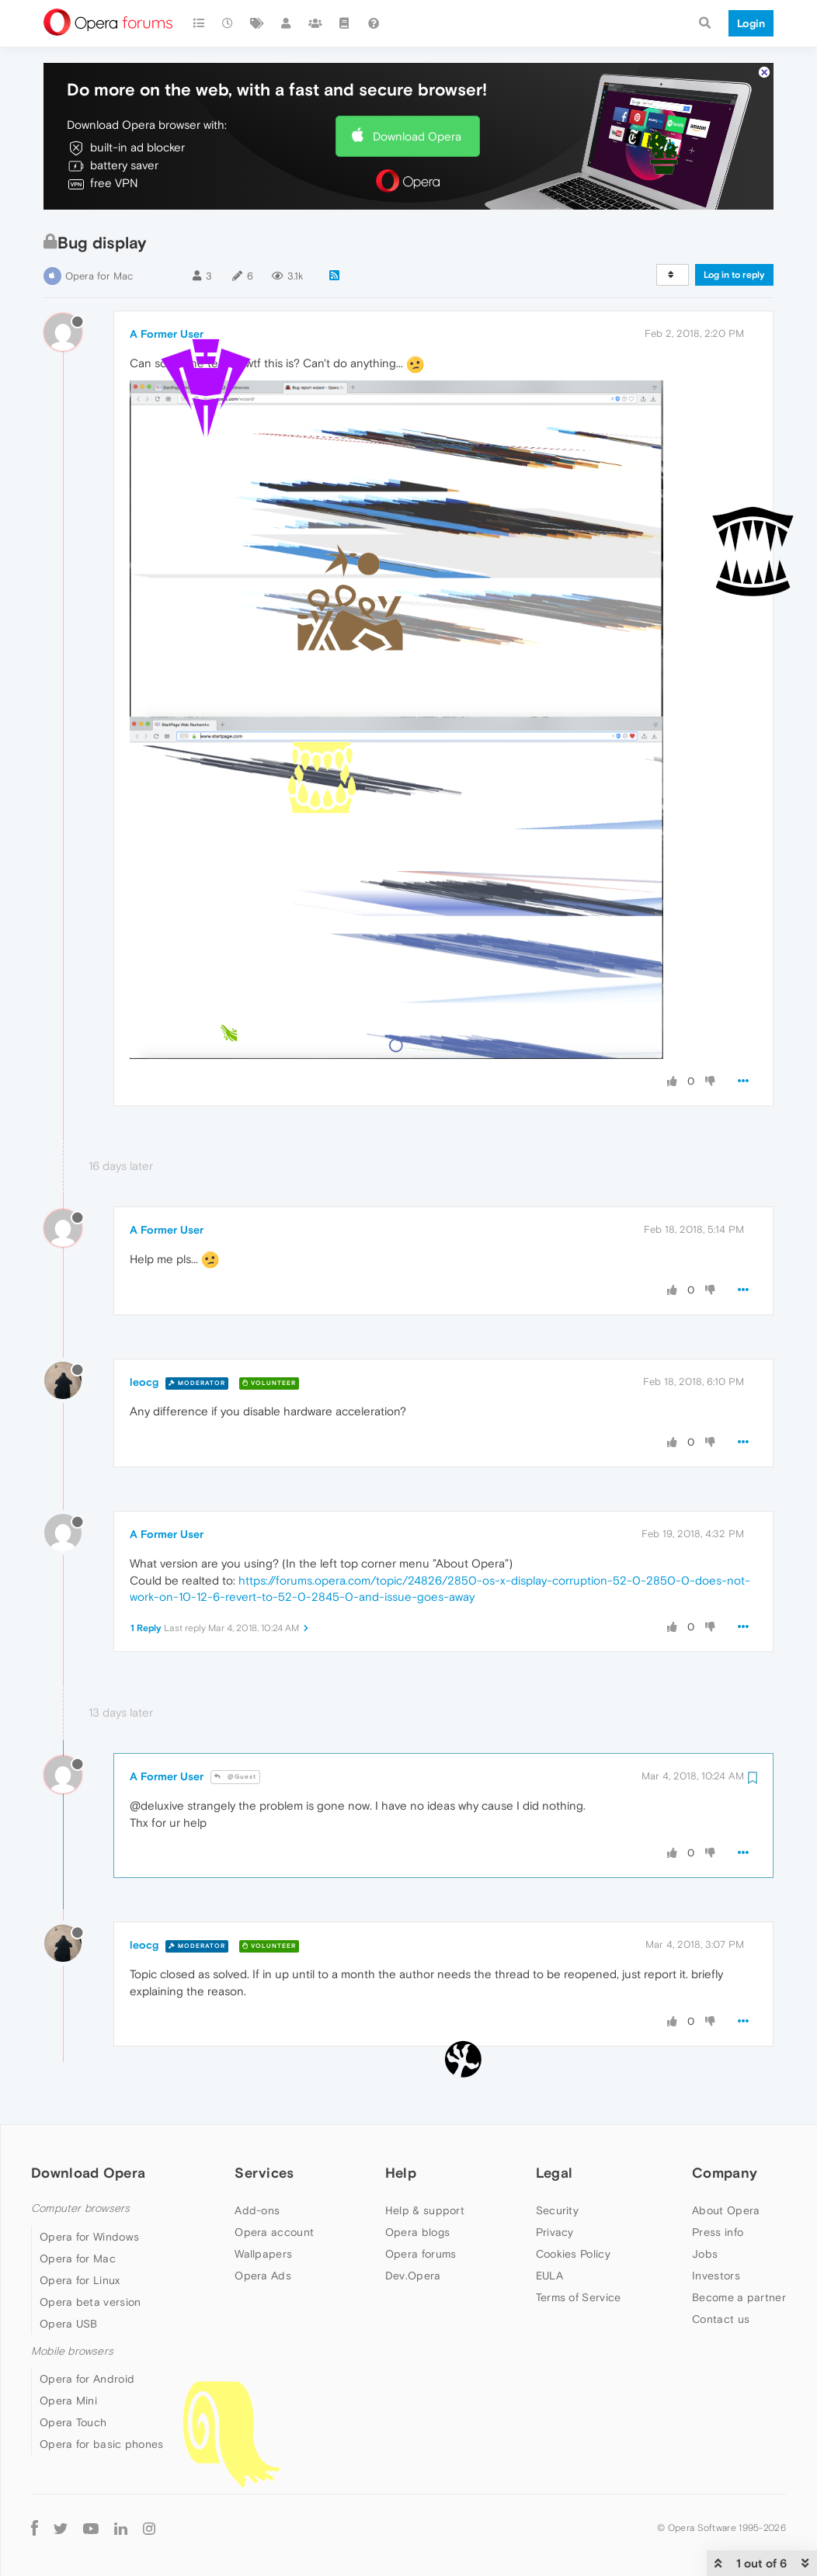  I want to click on access first aid or medical supplies, so click(228, 2434).